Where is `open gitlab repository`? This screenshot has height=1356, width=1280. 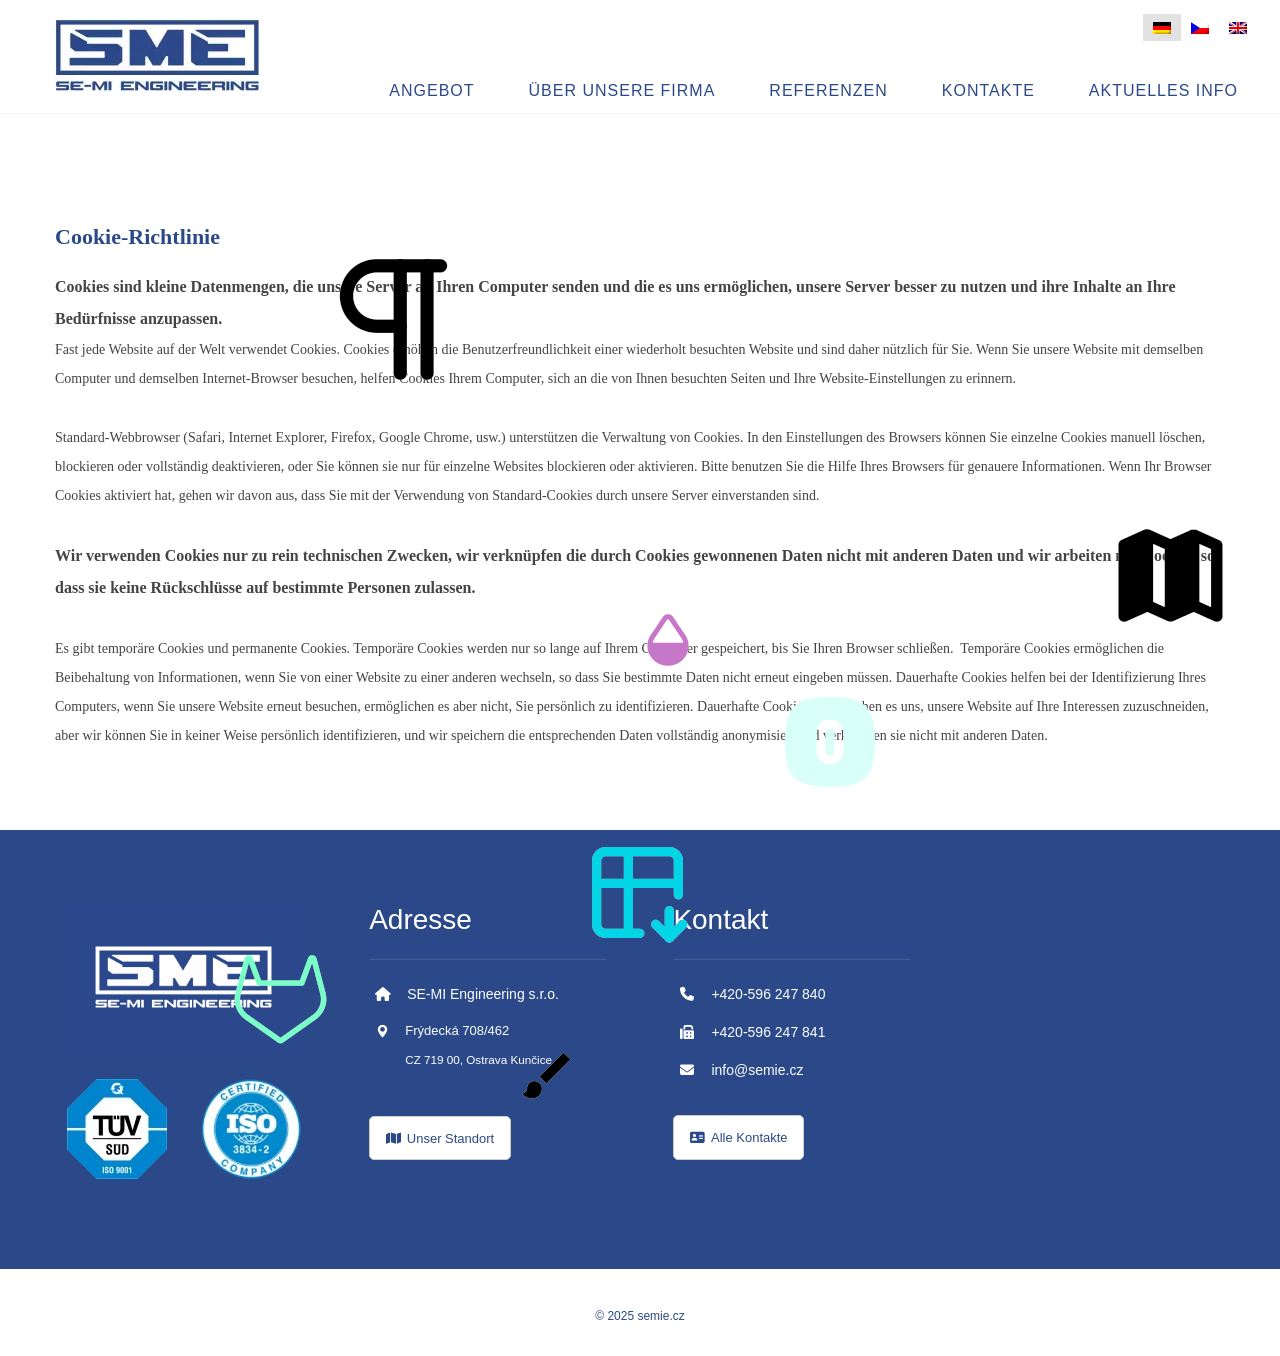
open gitlab repository is located at coordinates (280, 997).